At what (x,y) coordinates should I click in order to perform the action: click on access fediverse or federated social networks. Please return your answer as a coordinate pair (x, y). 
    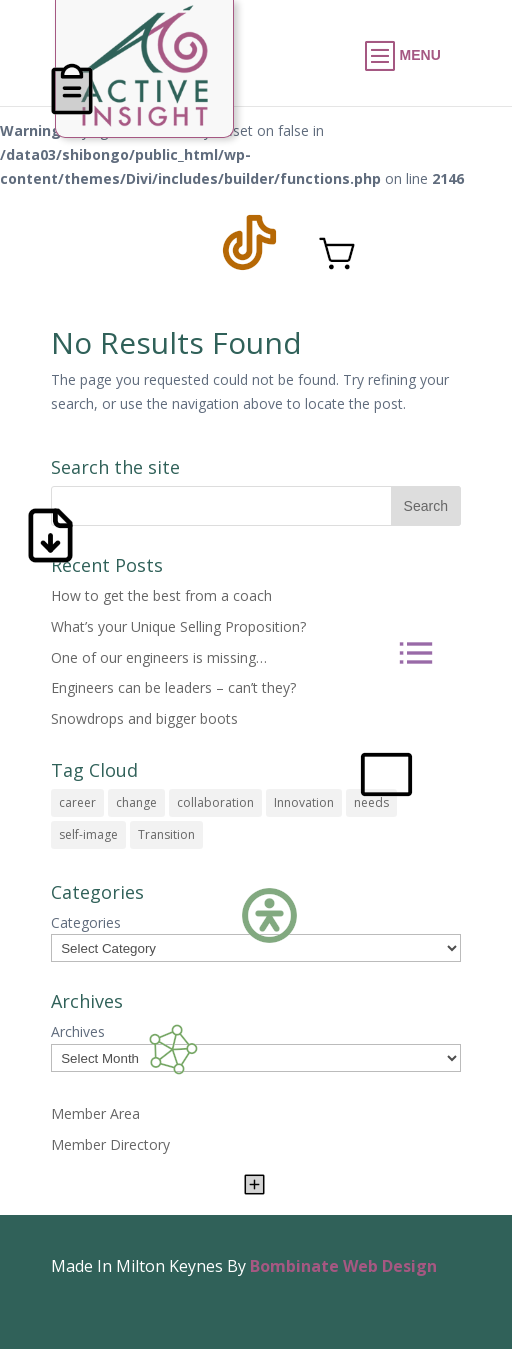
    Looking at the image, I should click on (172, 1049).